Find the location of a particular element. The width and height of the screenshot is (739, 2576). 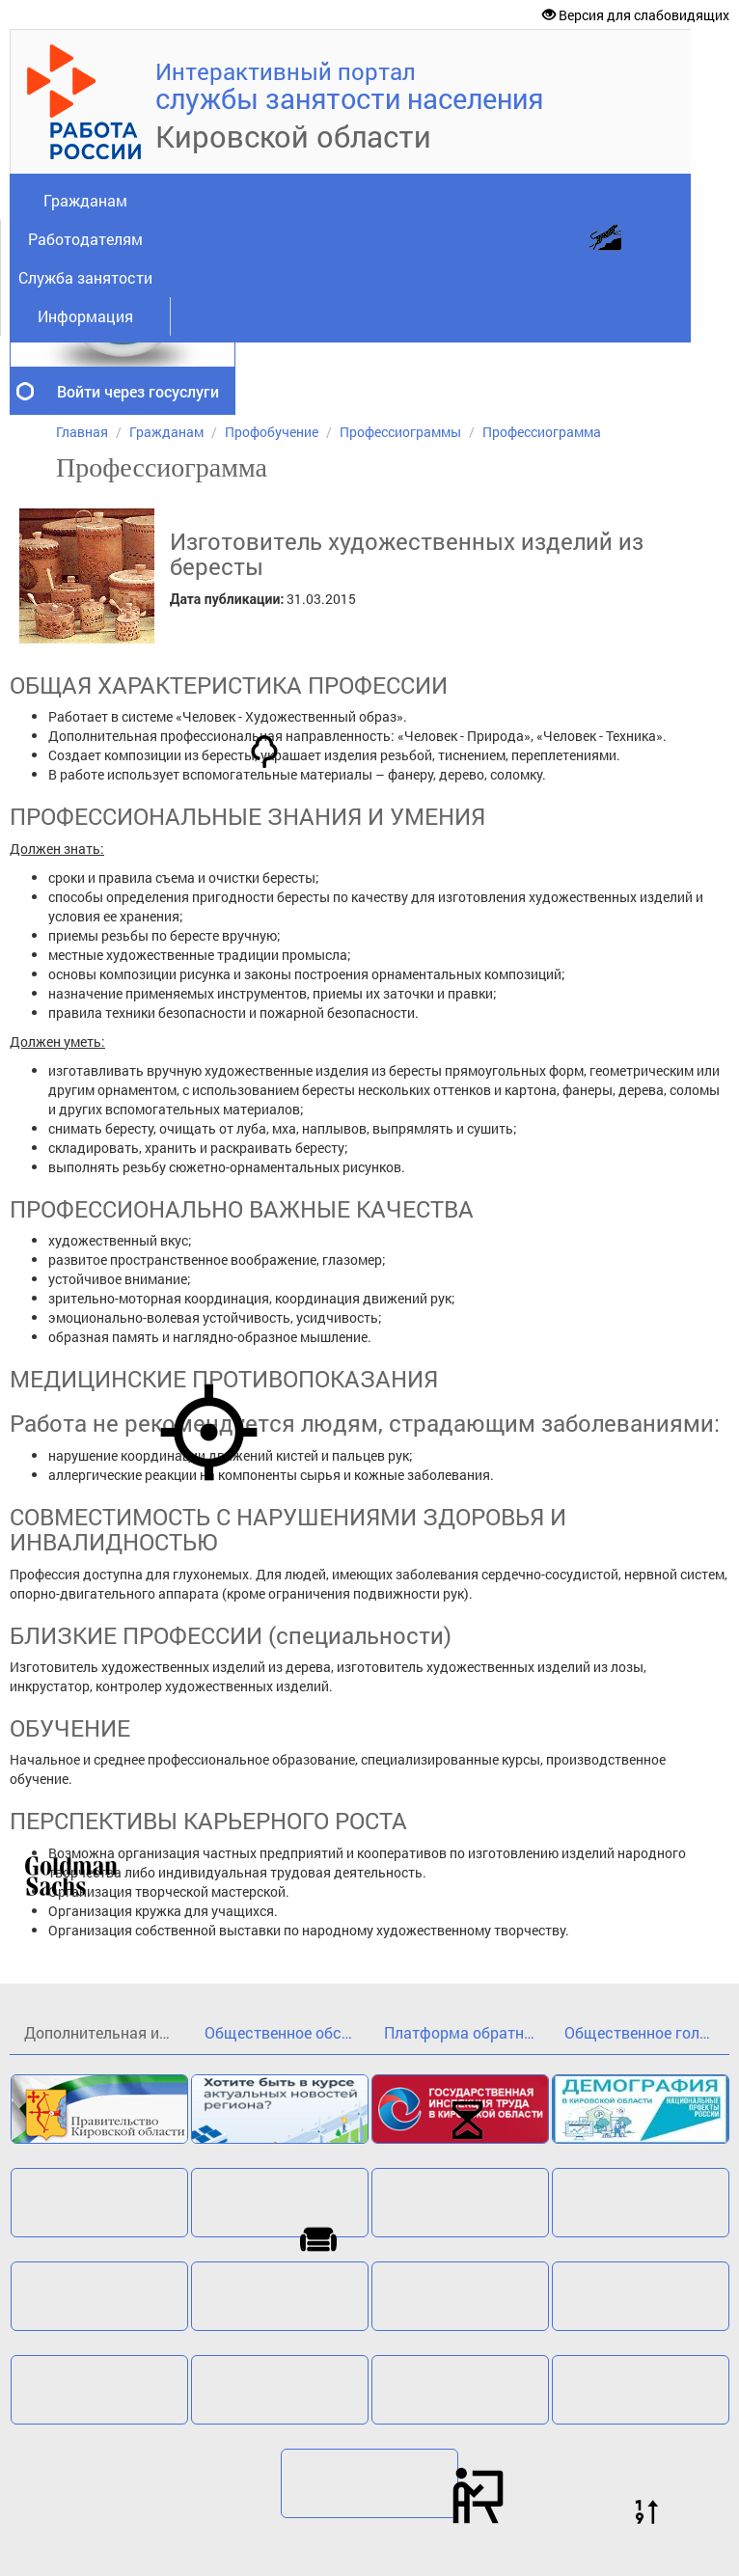

focus on a specific area or element is located at coordinates (208, 1432).